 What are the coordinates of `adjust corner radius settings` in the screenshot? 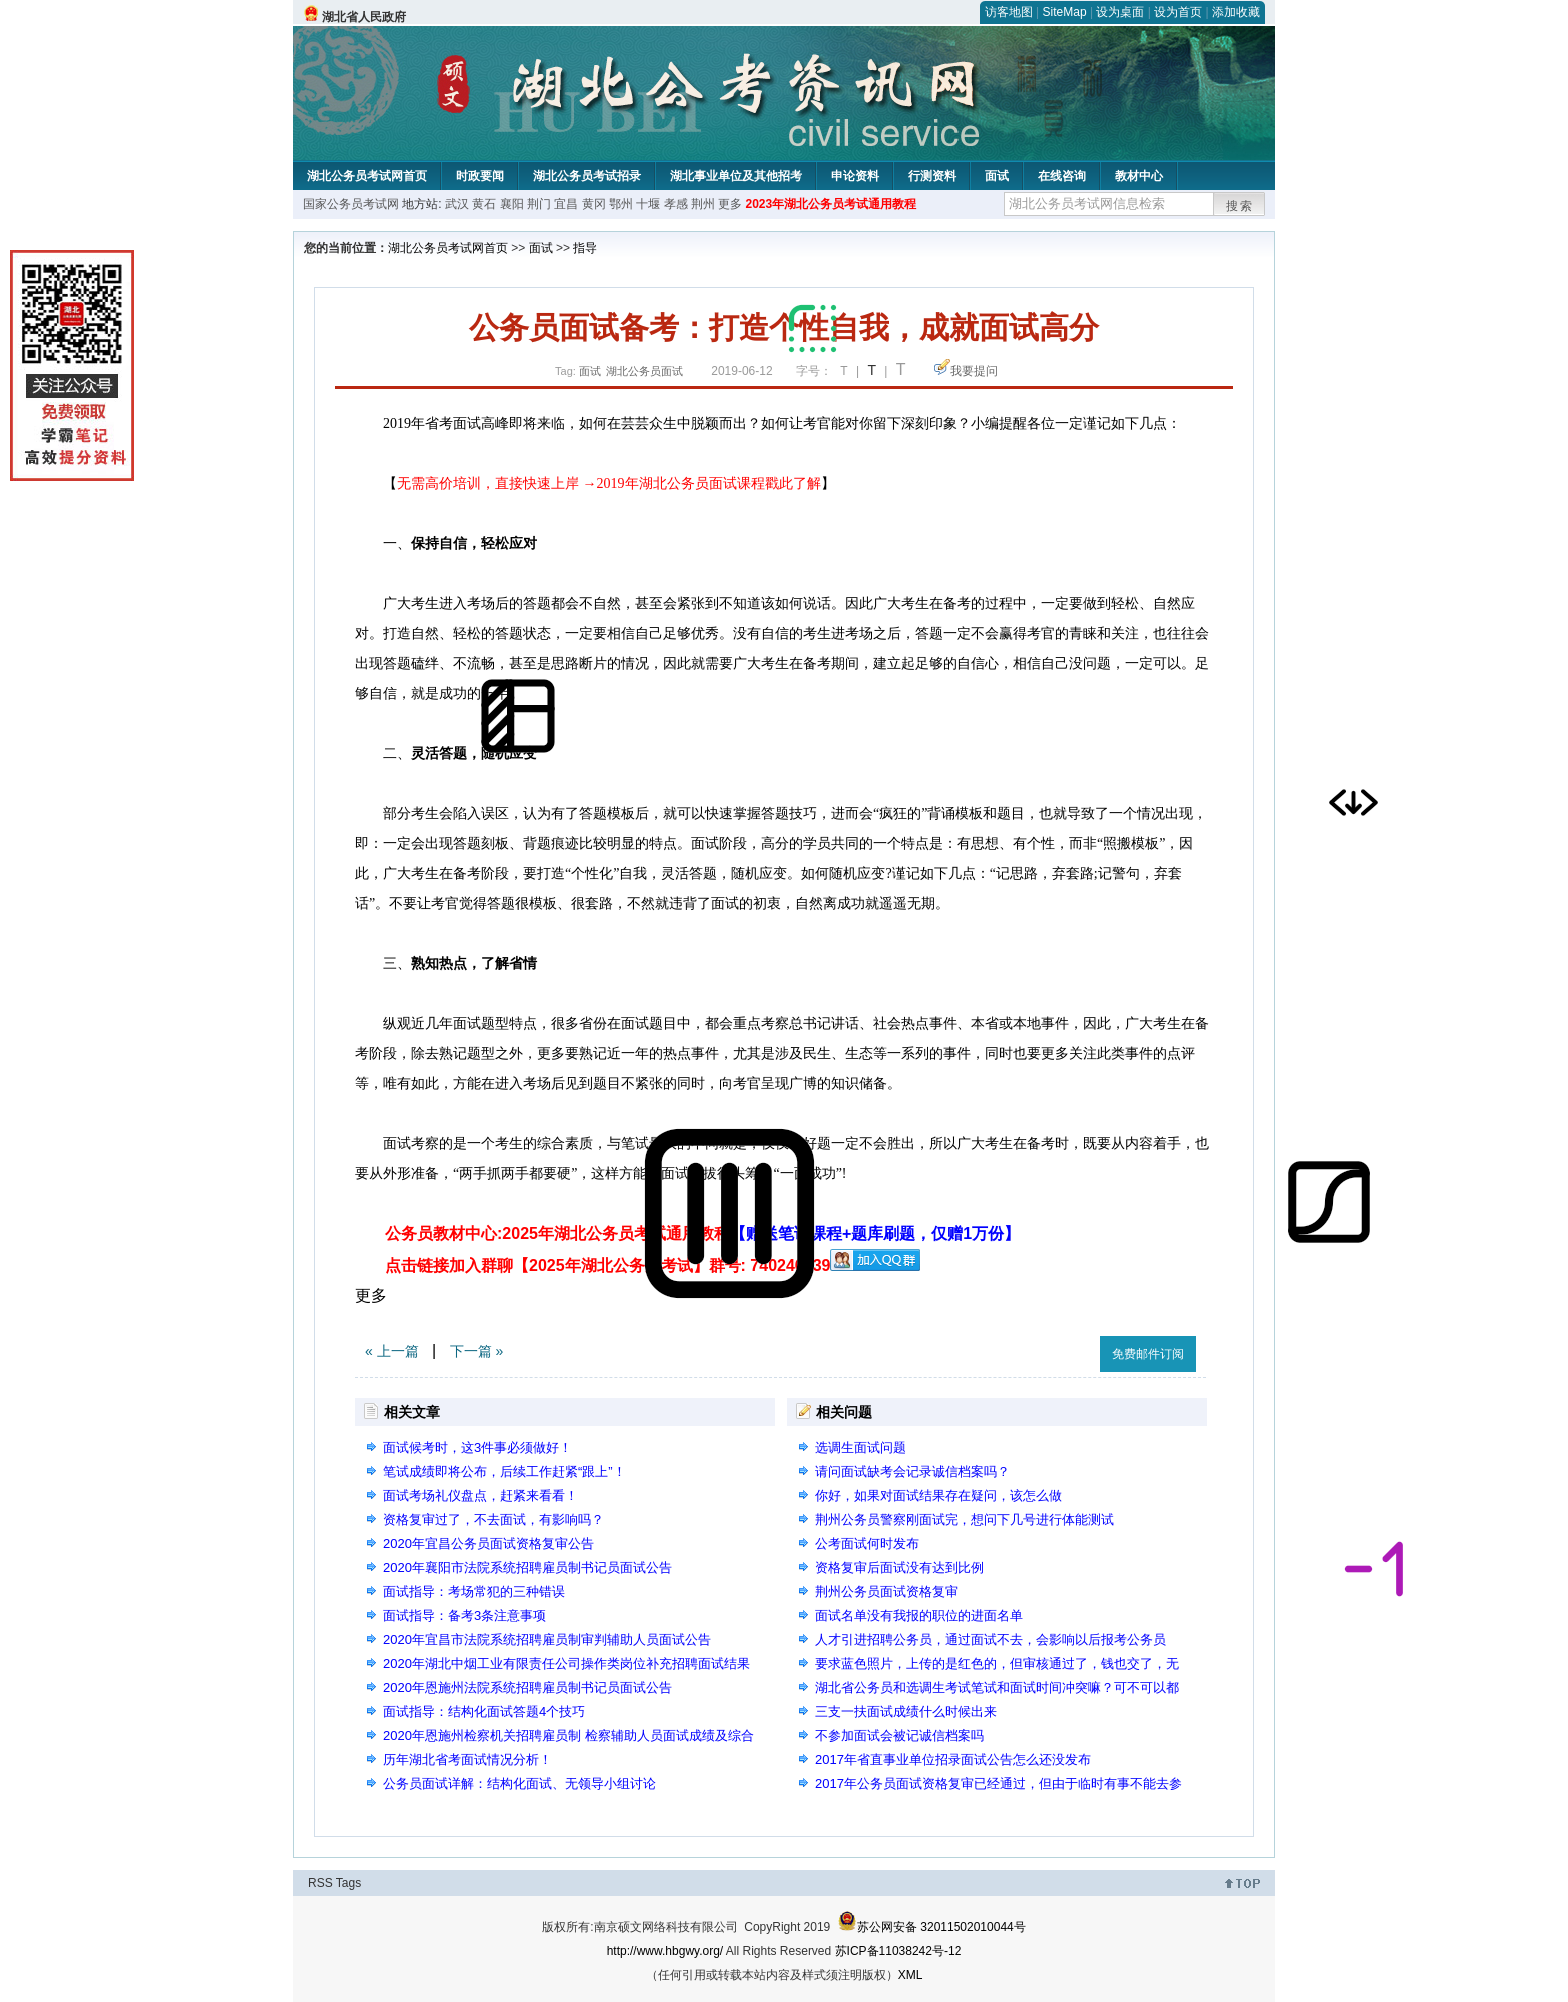 It's located at (812, 328).